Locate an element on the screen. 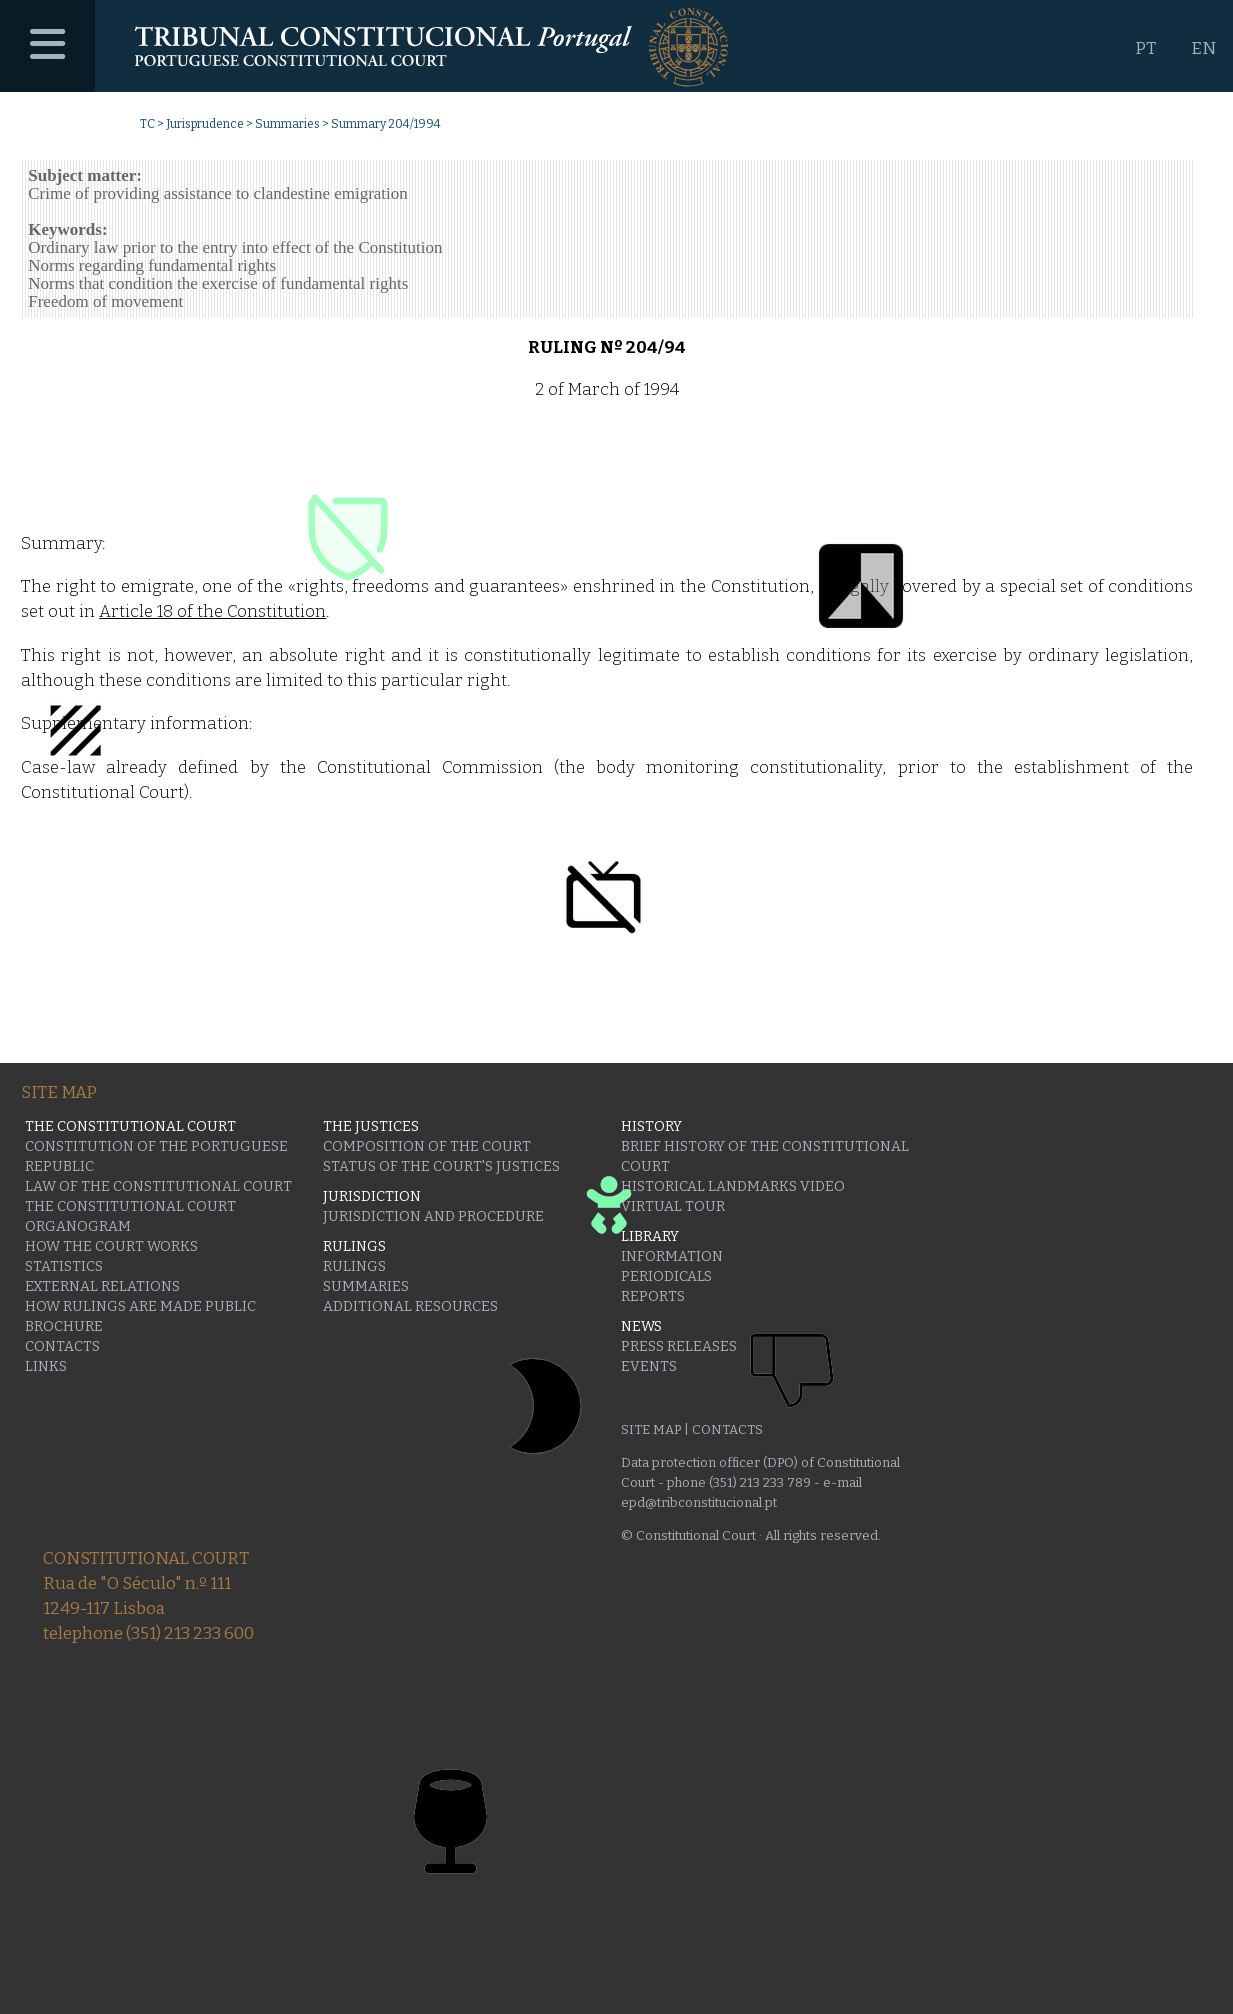 The width and height of the screenshot is (1233, 2014). access baby or infant-related features is located at coordinates (609, 1204).